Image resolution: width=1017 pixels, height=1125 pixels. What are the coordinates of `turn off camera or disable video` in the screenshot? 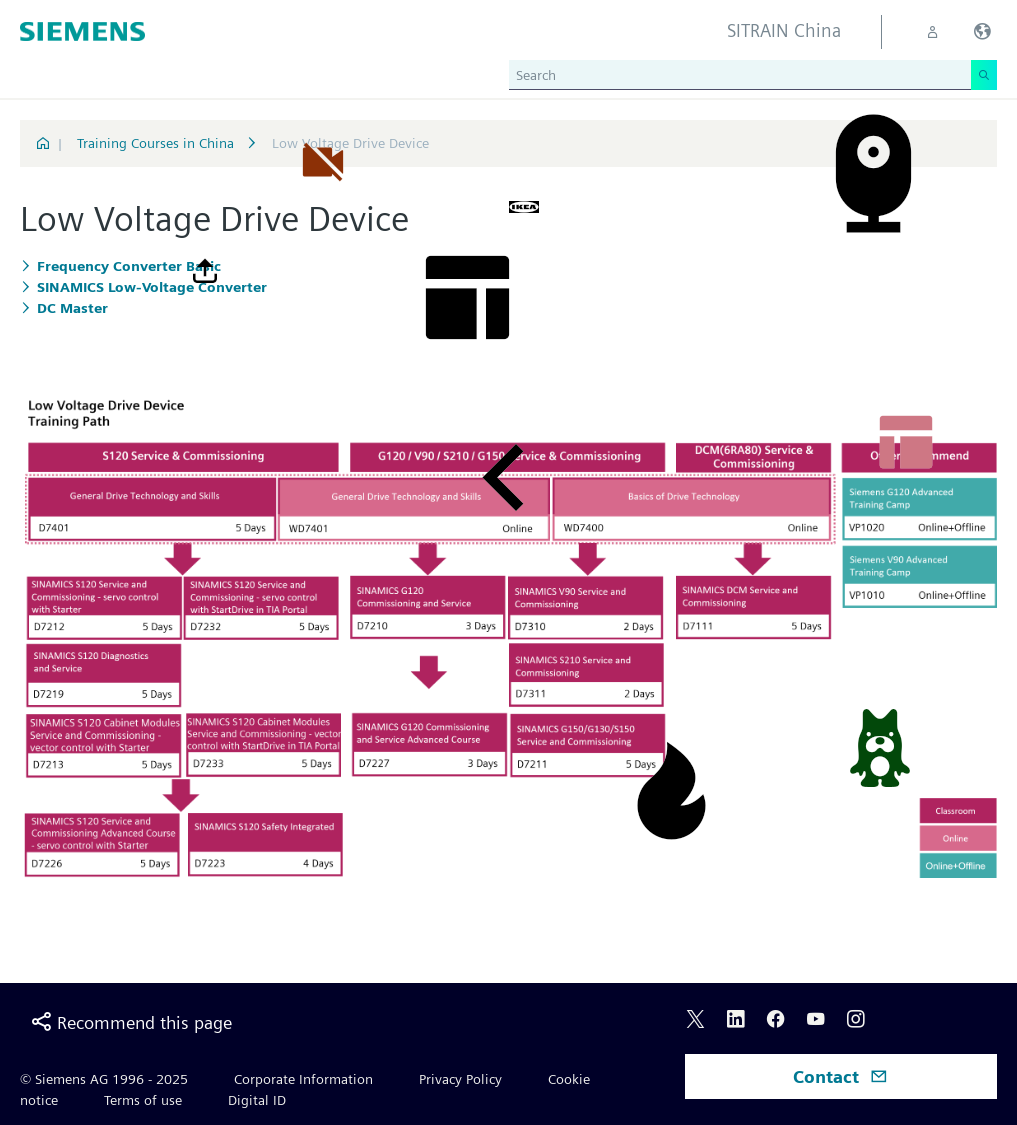 It's located at (323, 162).